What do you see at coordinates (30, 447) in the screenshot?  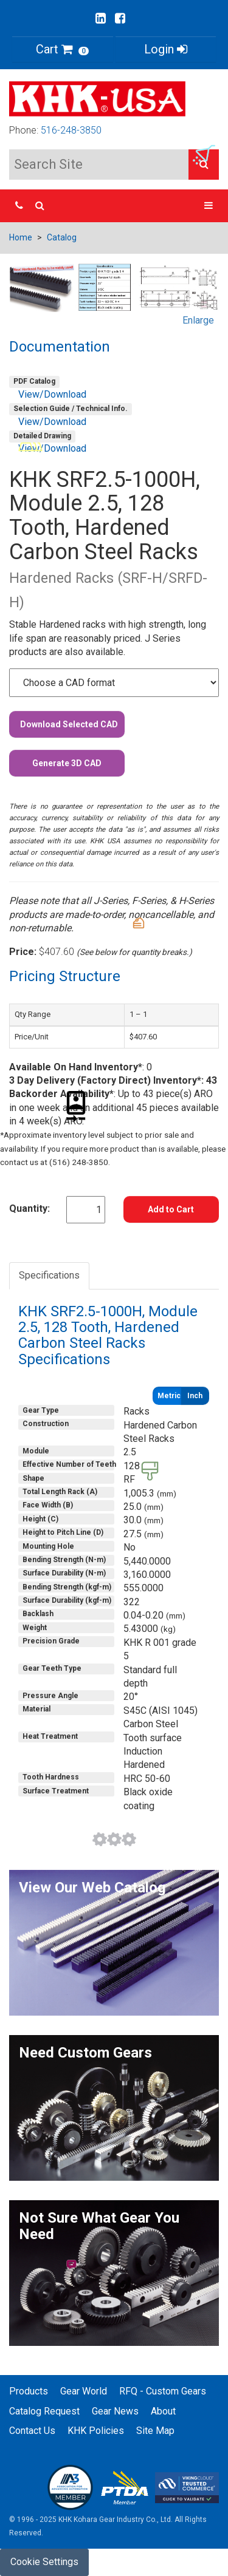 I see `switch between open tabs` at bounding box center [30, 447].